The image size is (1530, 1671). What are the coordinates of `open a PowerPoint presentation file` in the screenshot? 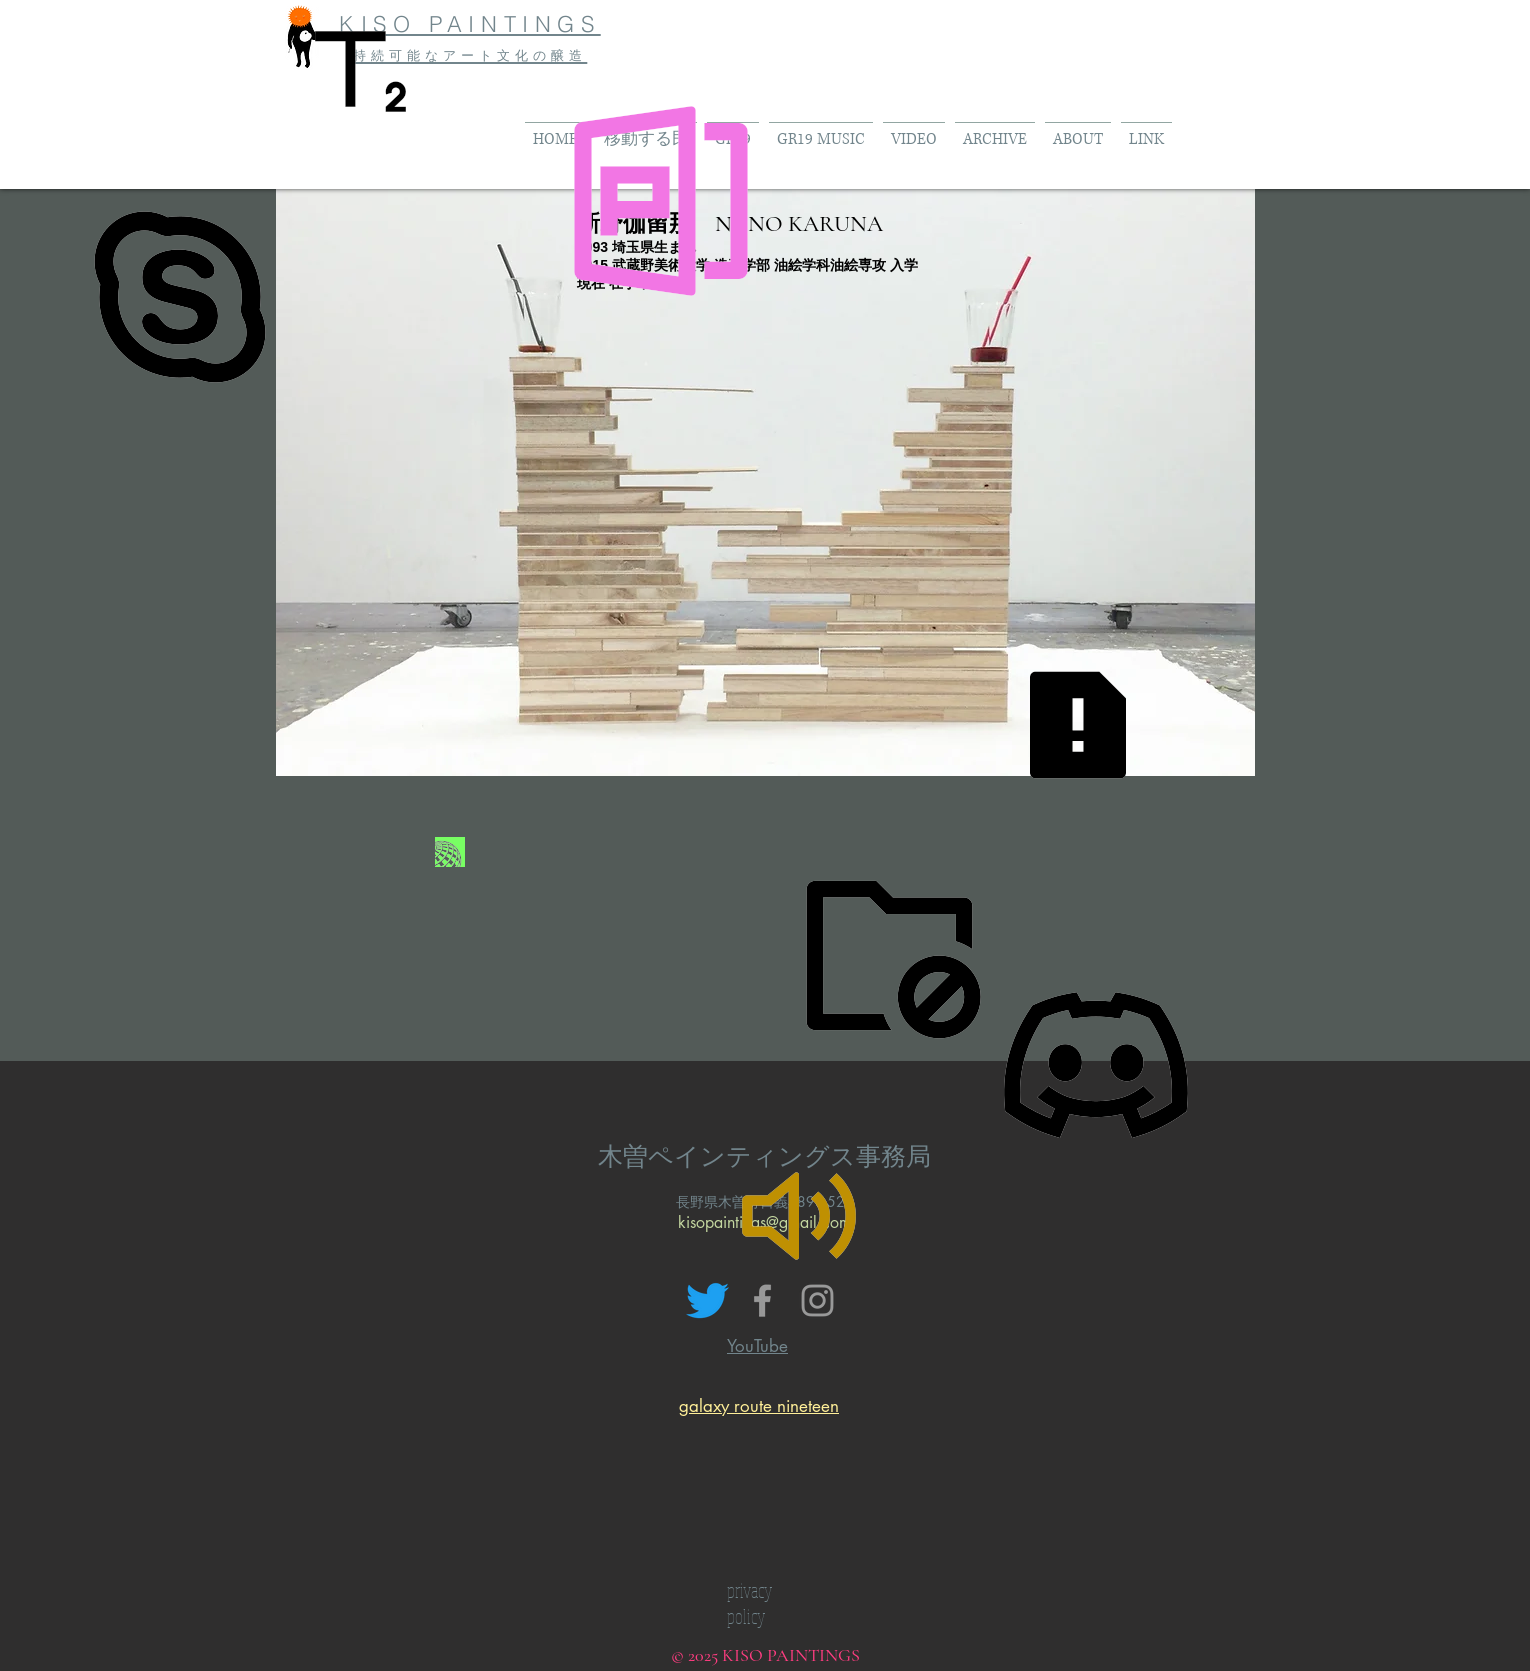 It's located at (661, 201).